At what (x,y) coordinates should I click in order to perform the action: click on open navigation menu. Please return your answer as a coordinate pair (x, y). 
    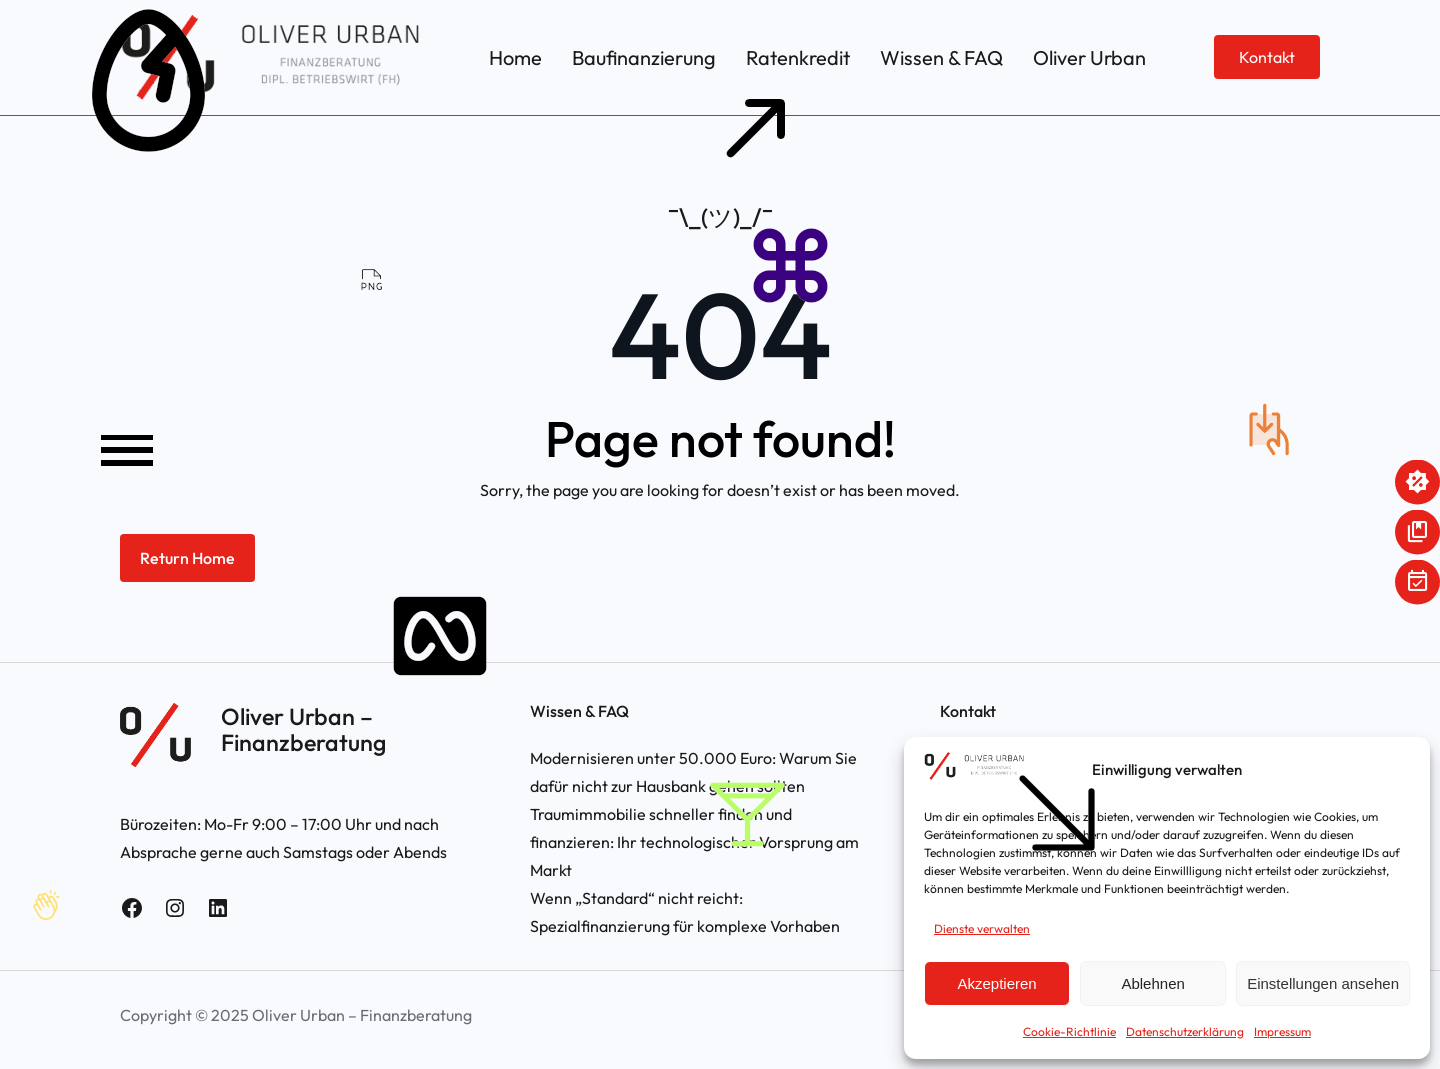
    Looking at the image, I should click on (127, 450).